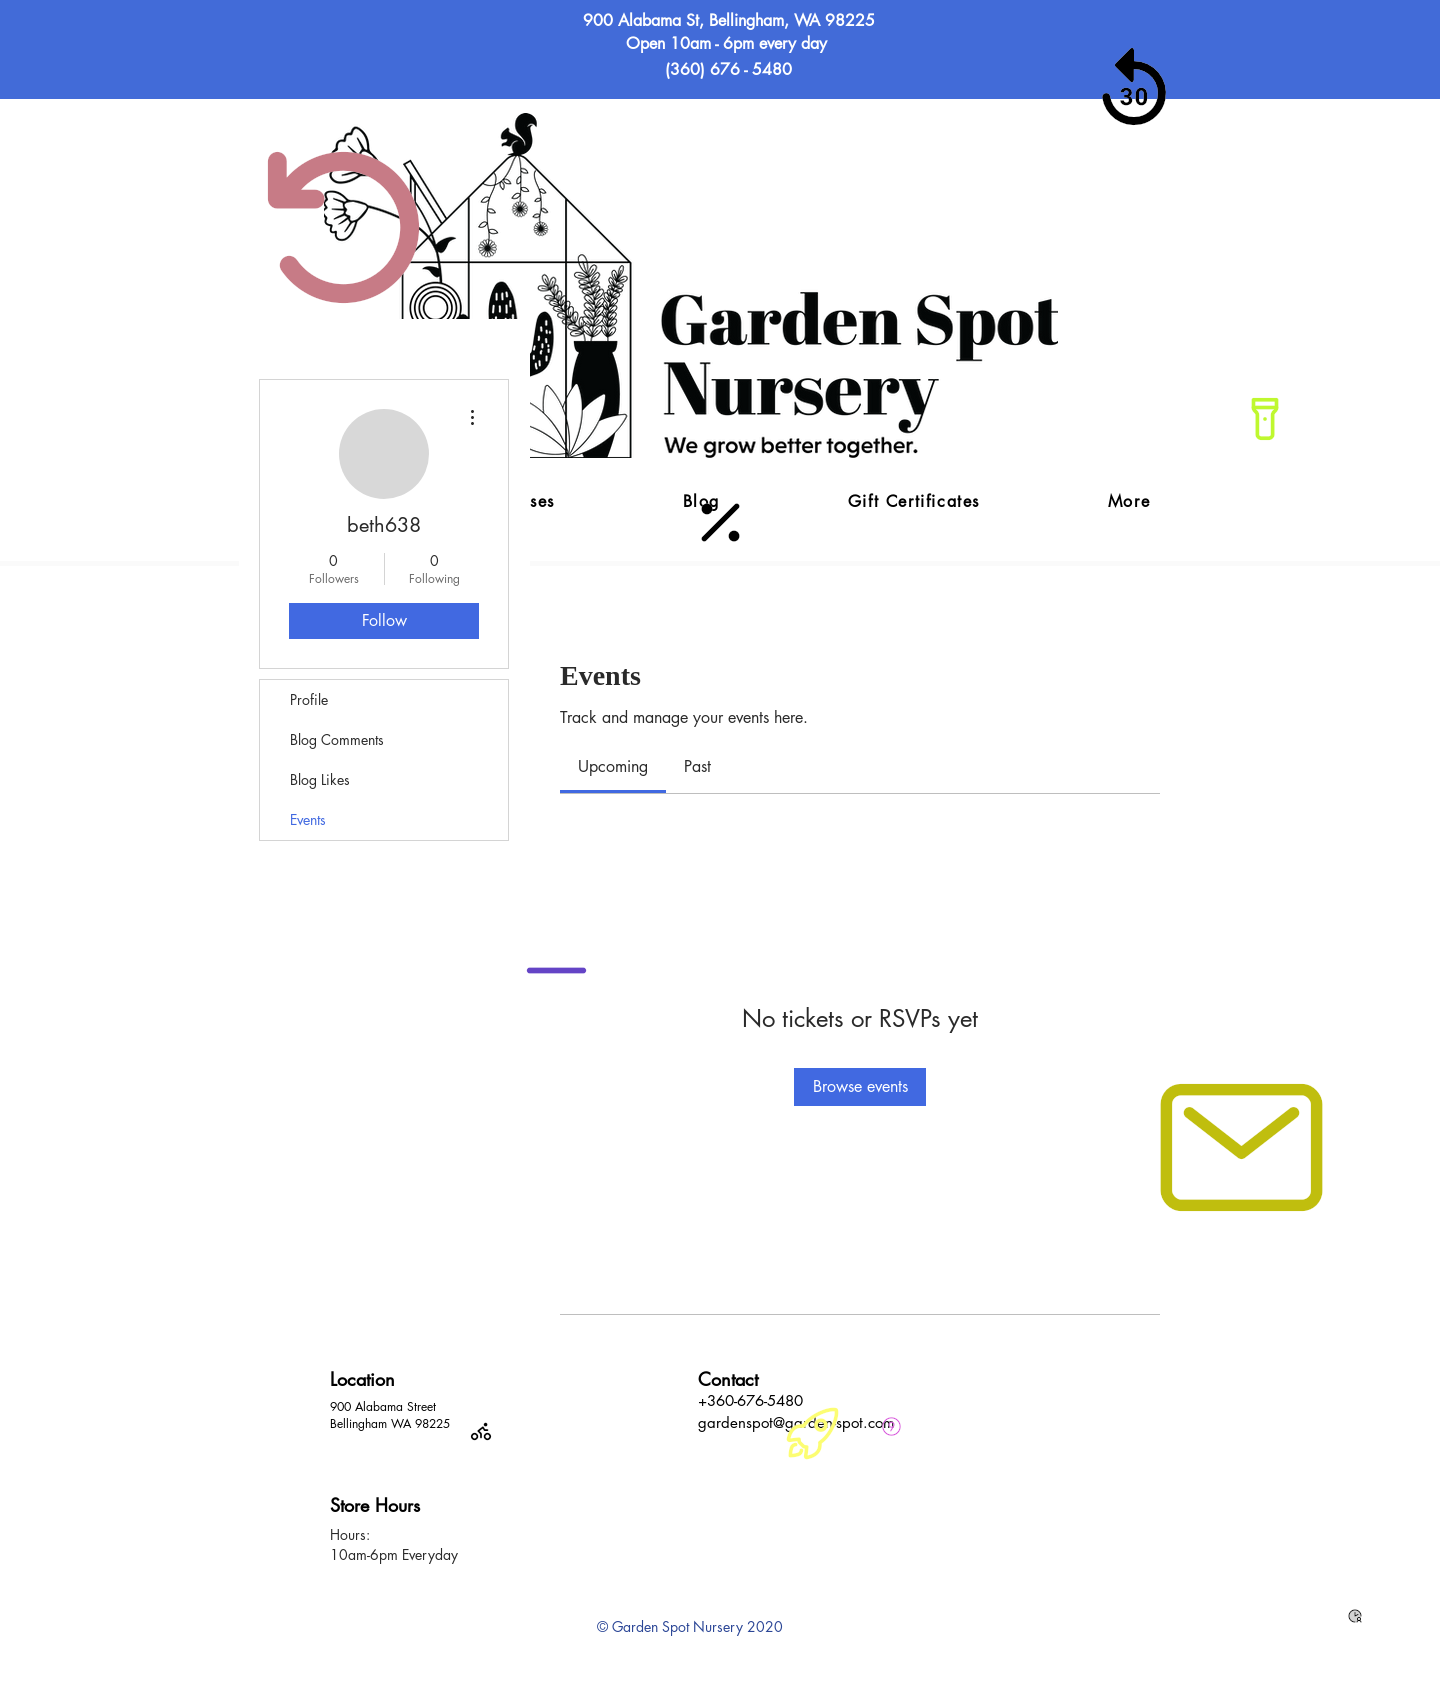 This screenshot has width=1440, height=1690. Describe the element at coordinates (481, 1431) in the screenshot. I see `access bike or cycling options` at that location.